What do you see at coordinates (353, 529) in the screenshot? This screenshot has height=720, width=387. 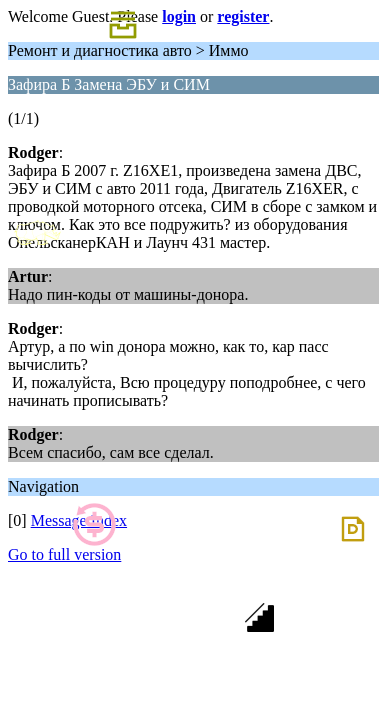 I see `view or open a PDF document` at bounding box center [353, 529].